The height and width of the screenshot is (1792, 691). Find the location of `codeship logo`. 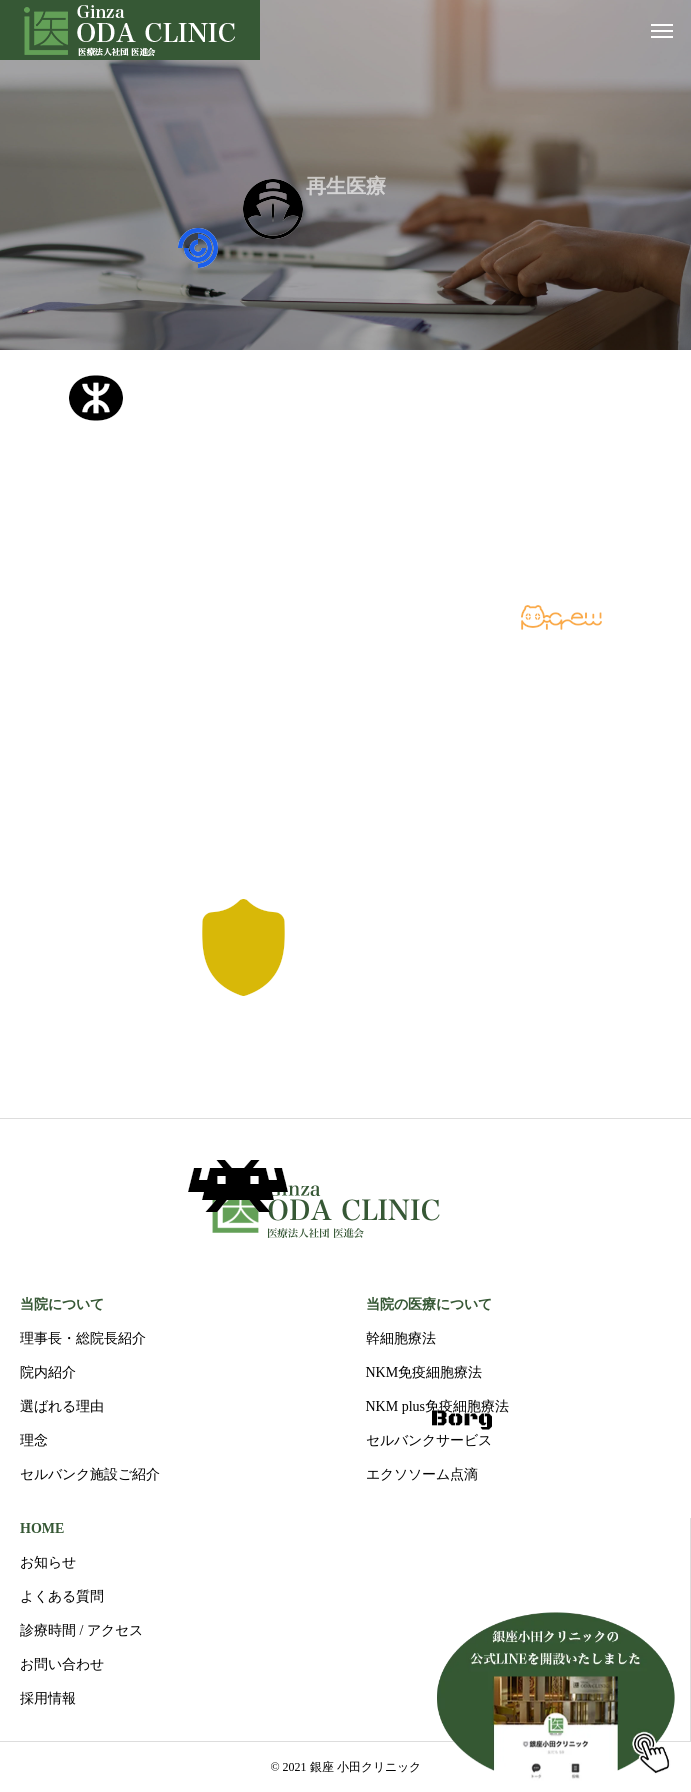

codeship logo is located at coordinates (273, 209).